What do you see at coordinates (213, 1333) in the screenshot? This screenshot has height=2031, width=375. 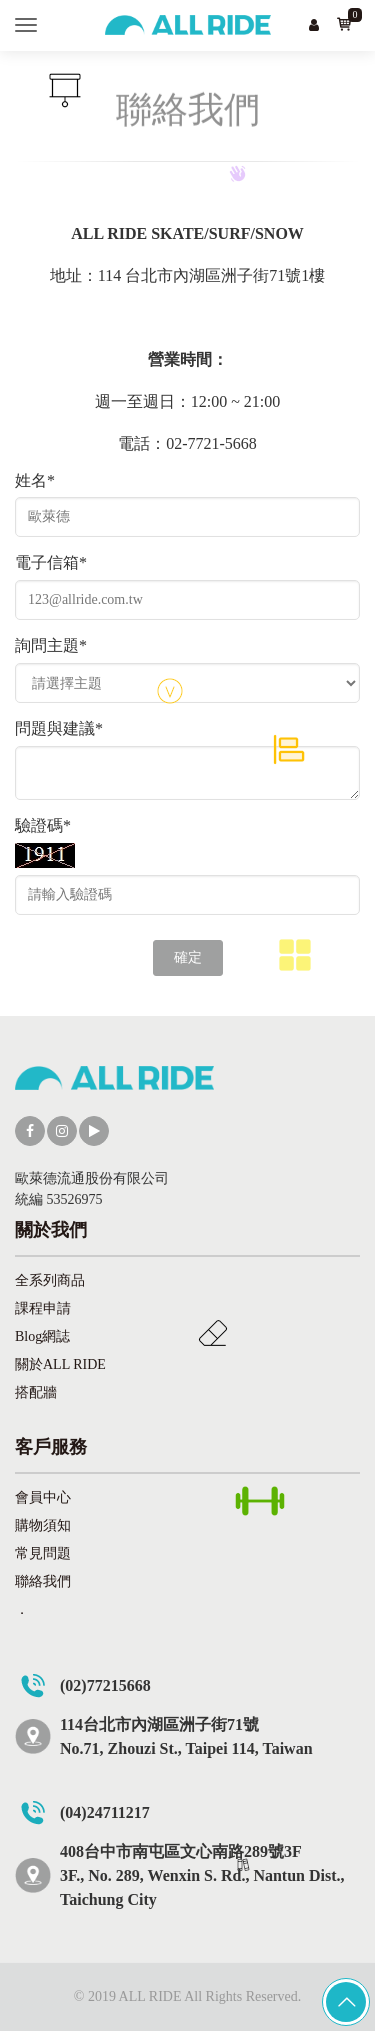 I see `erase or delete content` at bounding box center [213, 1333].